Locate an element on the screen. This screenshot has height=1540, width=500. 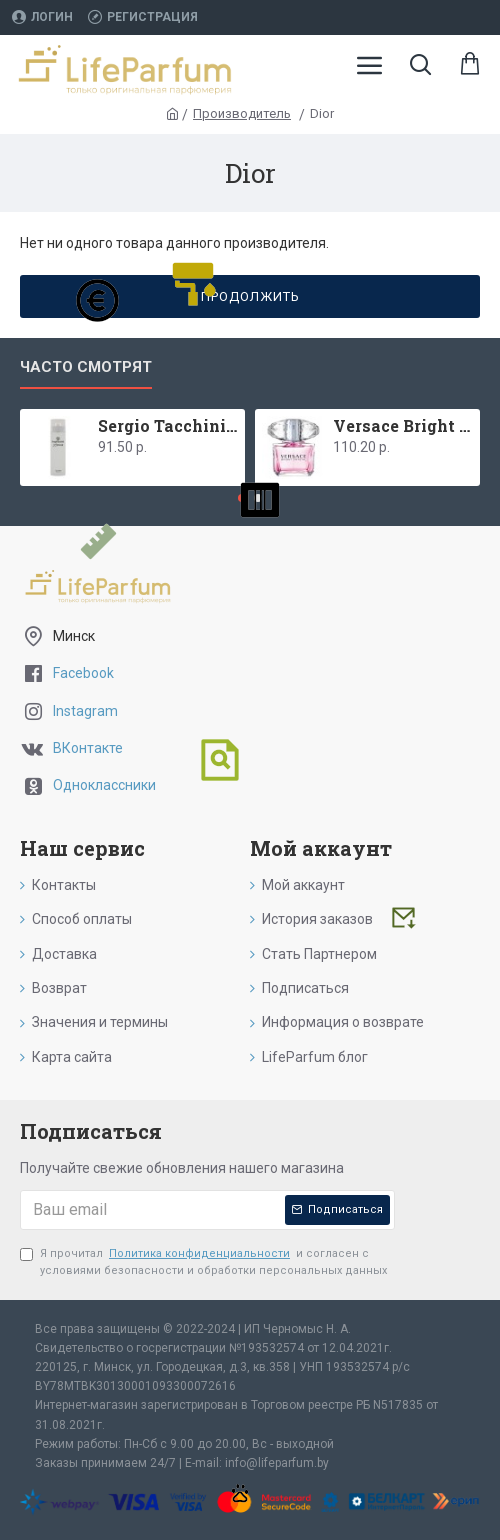
scan a barcode or QR code is located at coordinates (260, 500).